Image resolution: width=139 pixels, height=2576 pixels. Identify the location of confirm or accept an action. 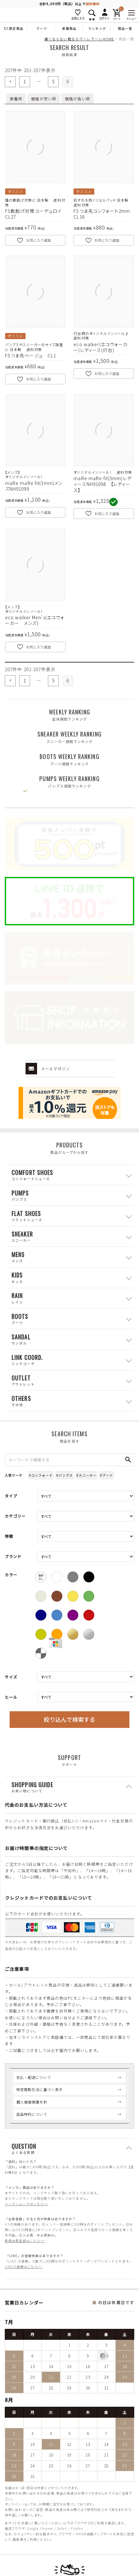
(113, 502).